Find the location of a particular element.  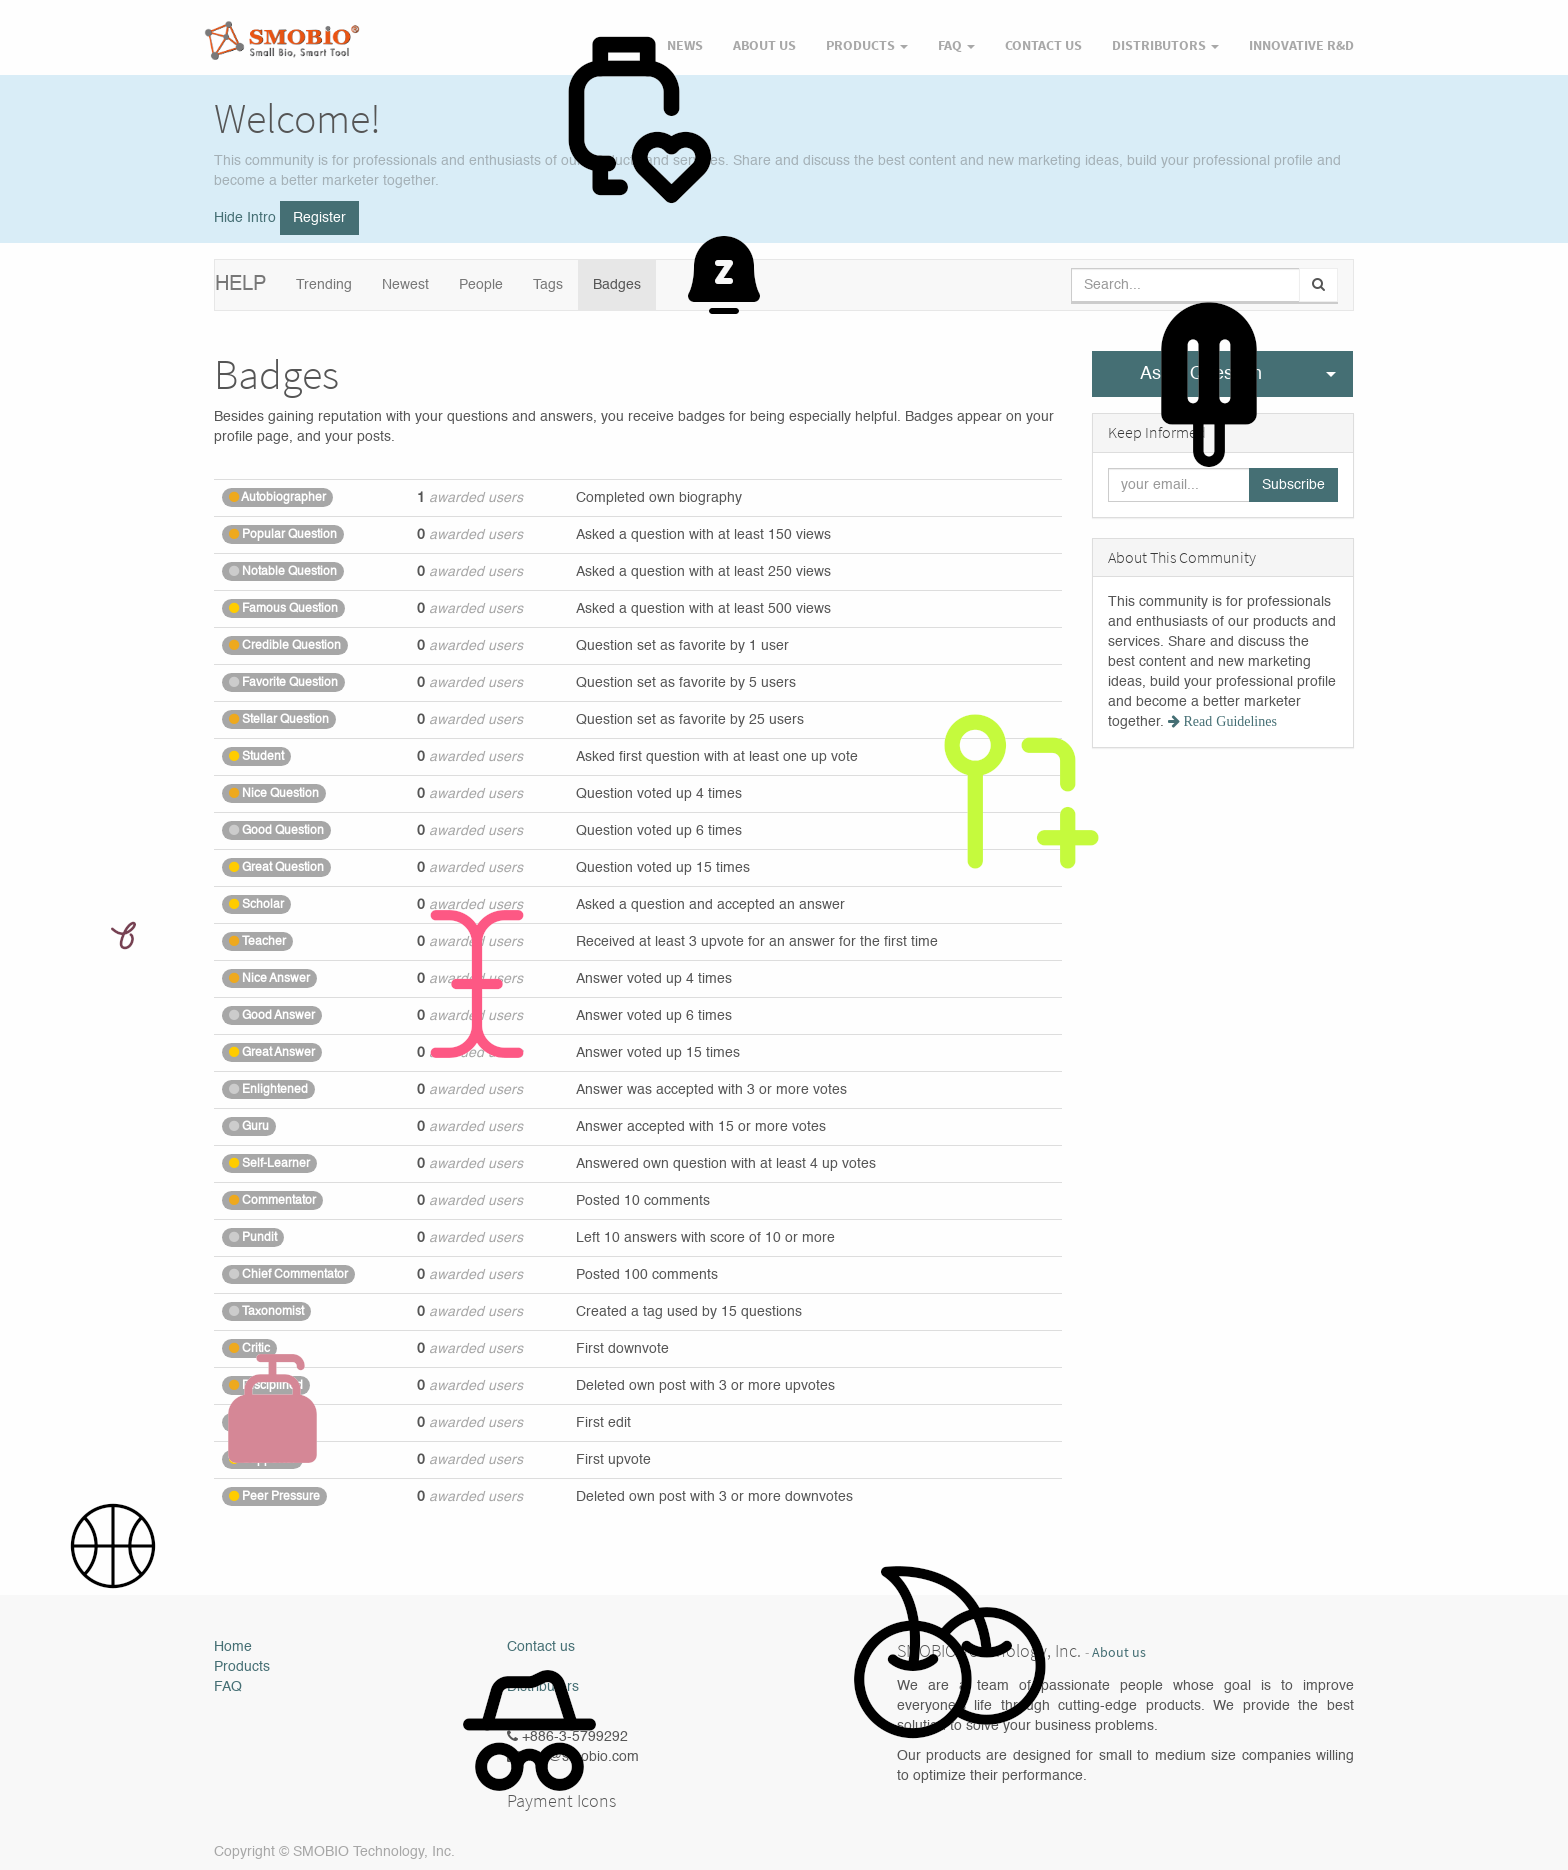

text input field is active is located at coordinates (477, 984).